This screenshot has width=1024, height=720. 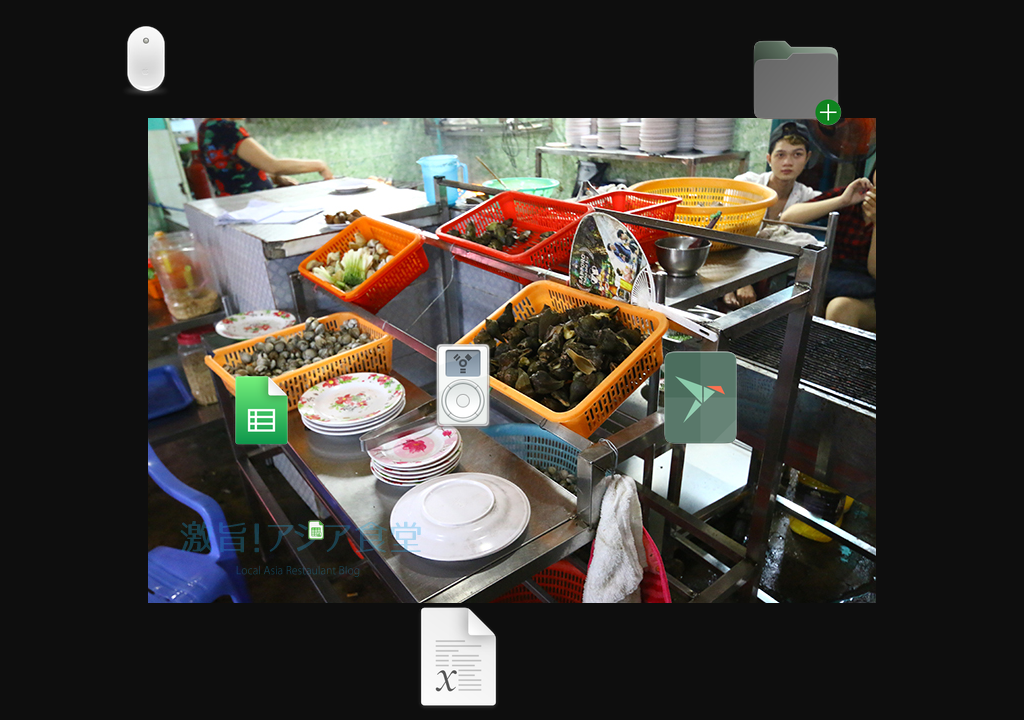 What do you see at coordinates (463, 386) in the screenshot?
I see `indicates a connected iPod device` at bounding box center [463, 386].